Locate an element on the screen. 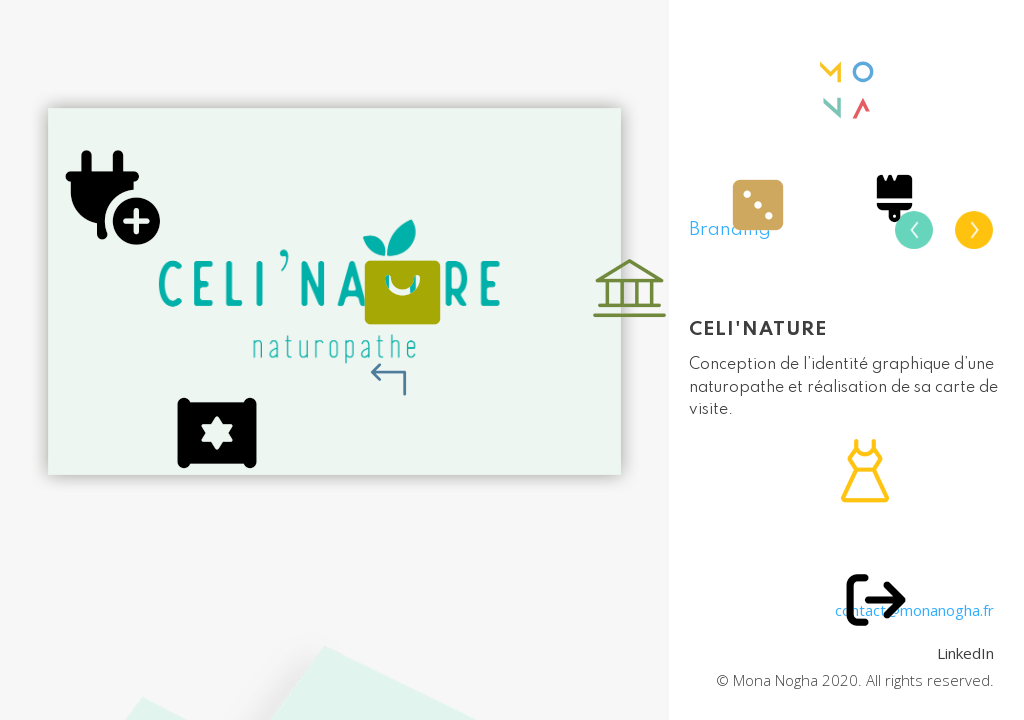 The height and width of the screenshot is (720, 1024). log out of your account is located at coordinates (876, 600).